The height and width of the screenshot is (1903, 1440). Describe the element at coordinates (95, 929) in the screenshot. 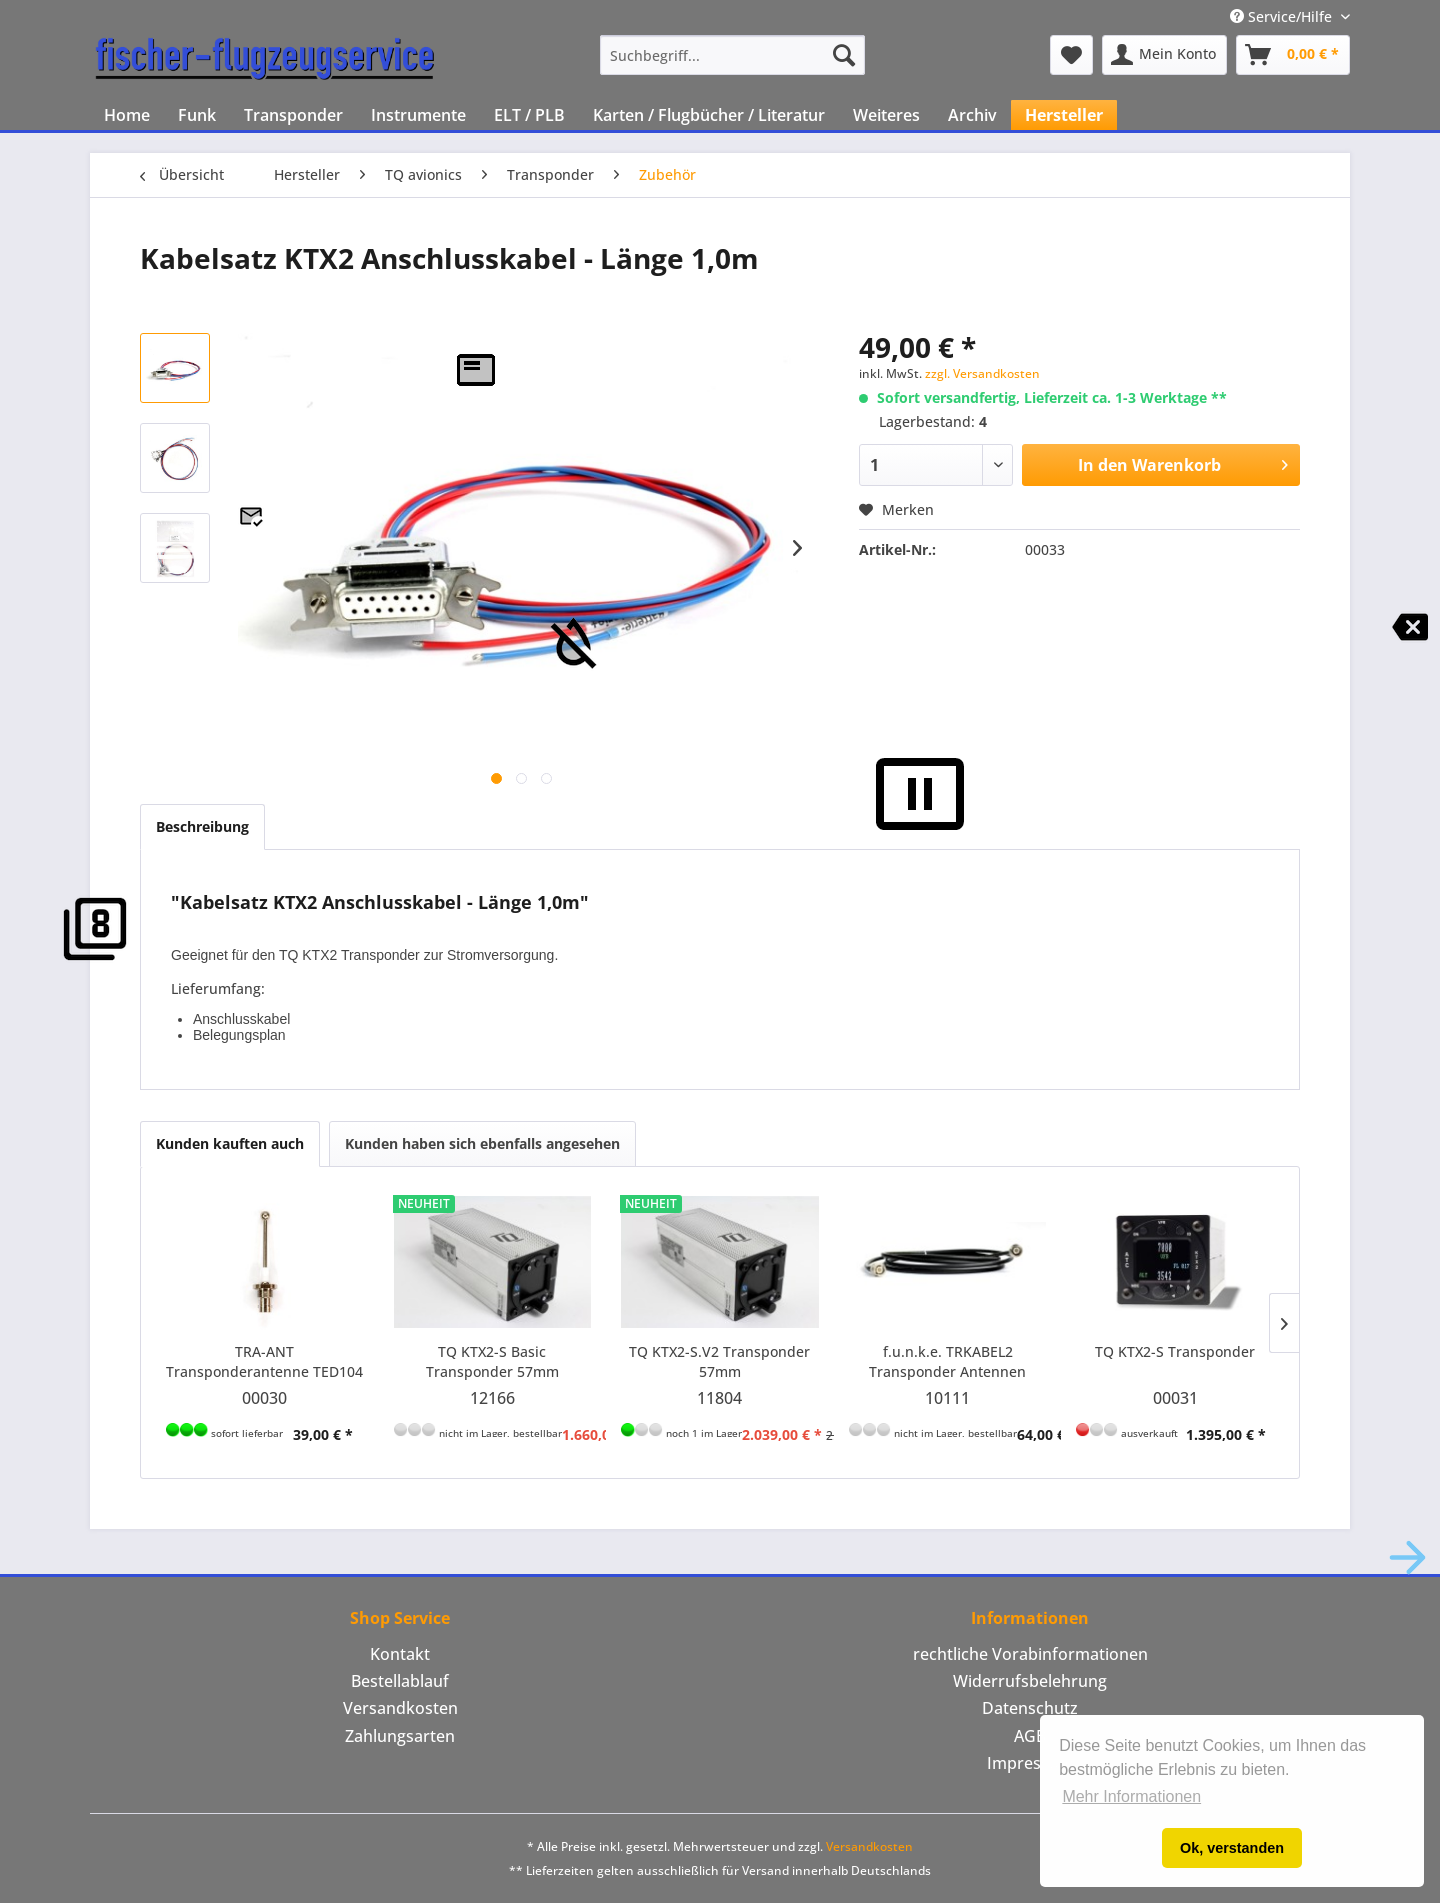

I see `view layer 8 or item 8 in a stack` at that location.